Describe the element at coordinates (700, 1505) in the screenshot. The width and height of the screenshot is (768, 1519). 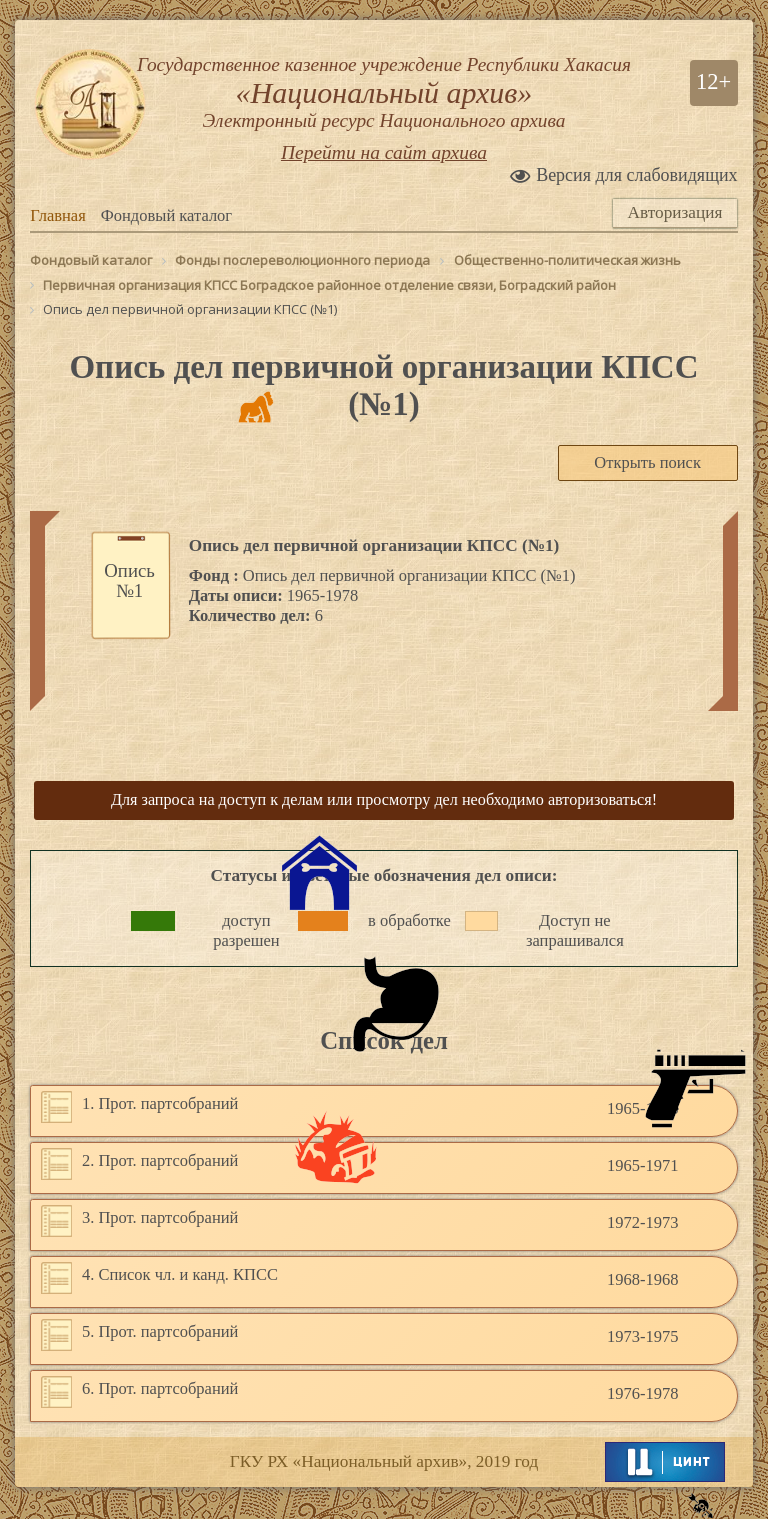
I see `skull pierced by arrow achievement or trophy` at that location.